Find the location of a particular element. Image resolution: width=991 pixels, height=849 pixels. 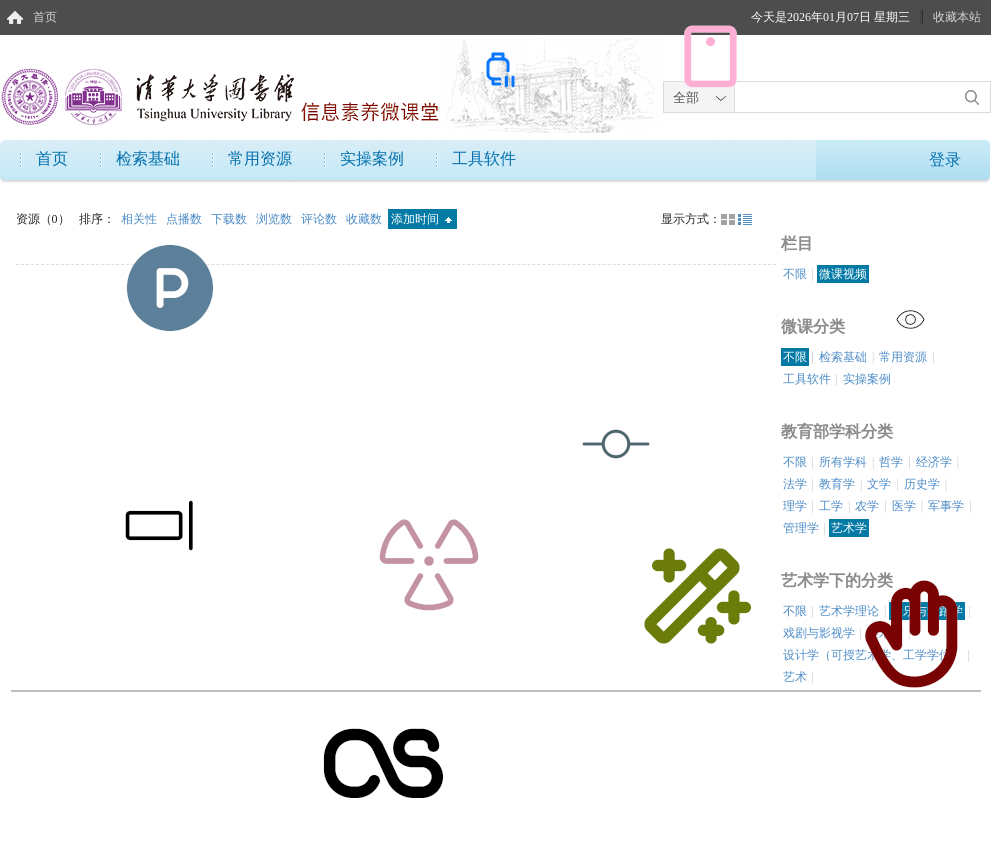

pause activity tracking on smartwatch is located at coordinates (498, 69).